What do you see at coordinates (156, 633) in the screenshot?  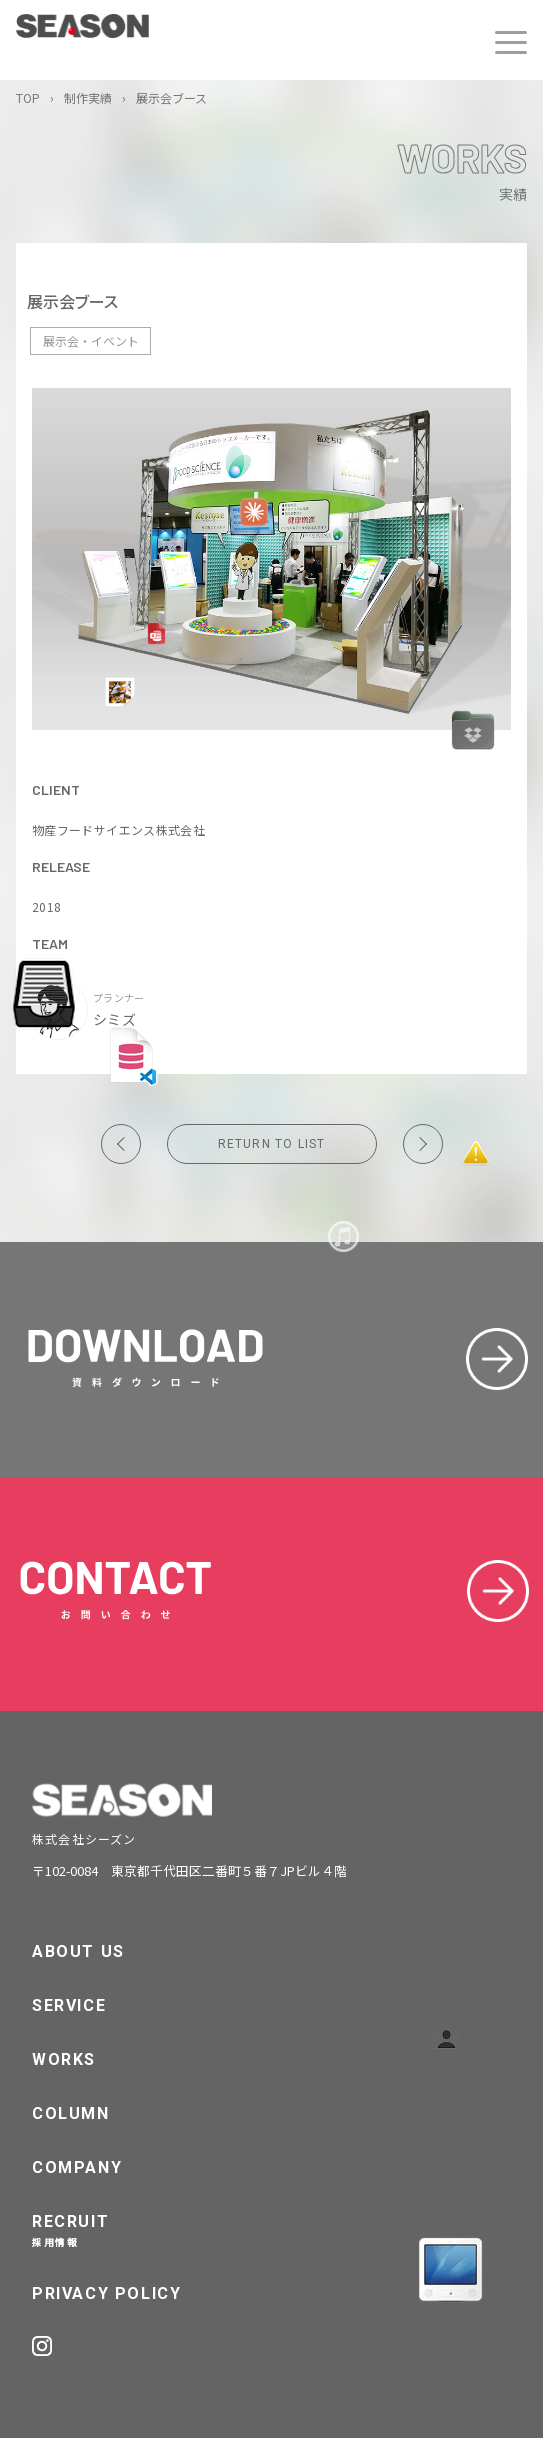 I see `microsoft access database file` at bounding box center [156, 633].